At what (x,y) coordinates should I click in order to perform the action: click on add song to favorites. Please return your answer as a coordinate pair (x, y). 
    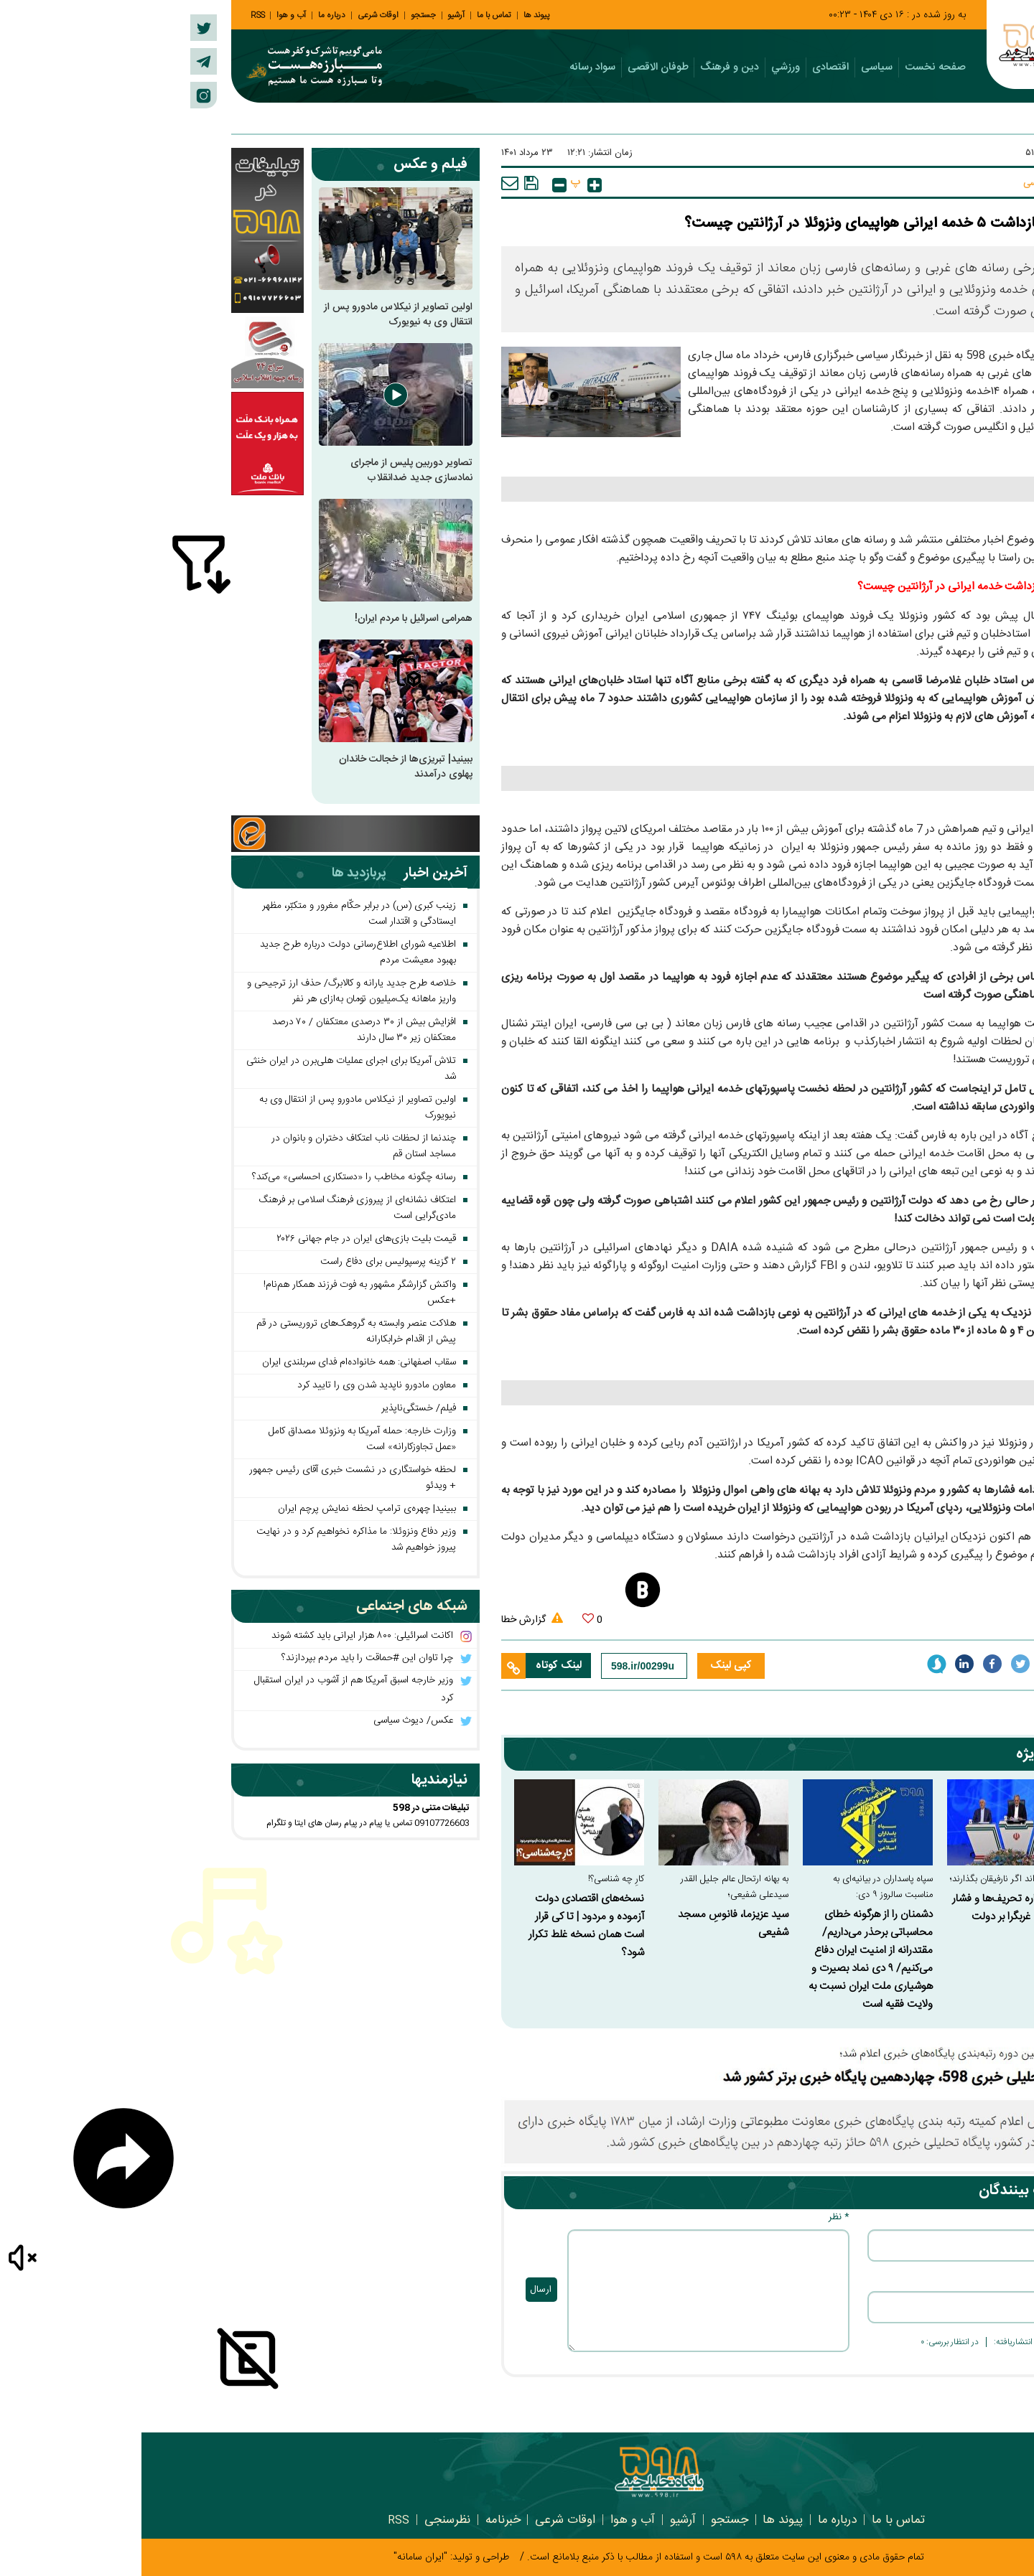
    Looking at the image, I should click on (224, 1916).